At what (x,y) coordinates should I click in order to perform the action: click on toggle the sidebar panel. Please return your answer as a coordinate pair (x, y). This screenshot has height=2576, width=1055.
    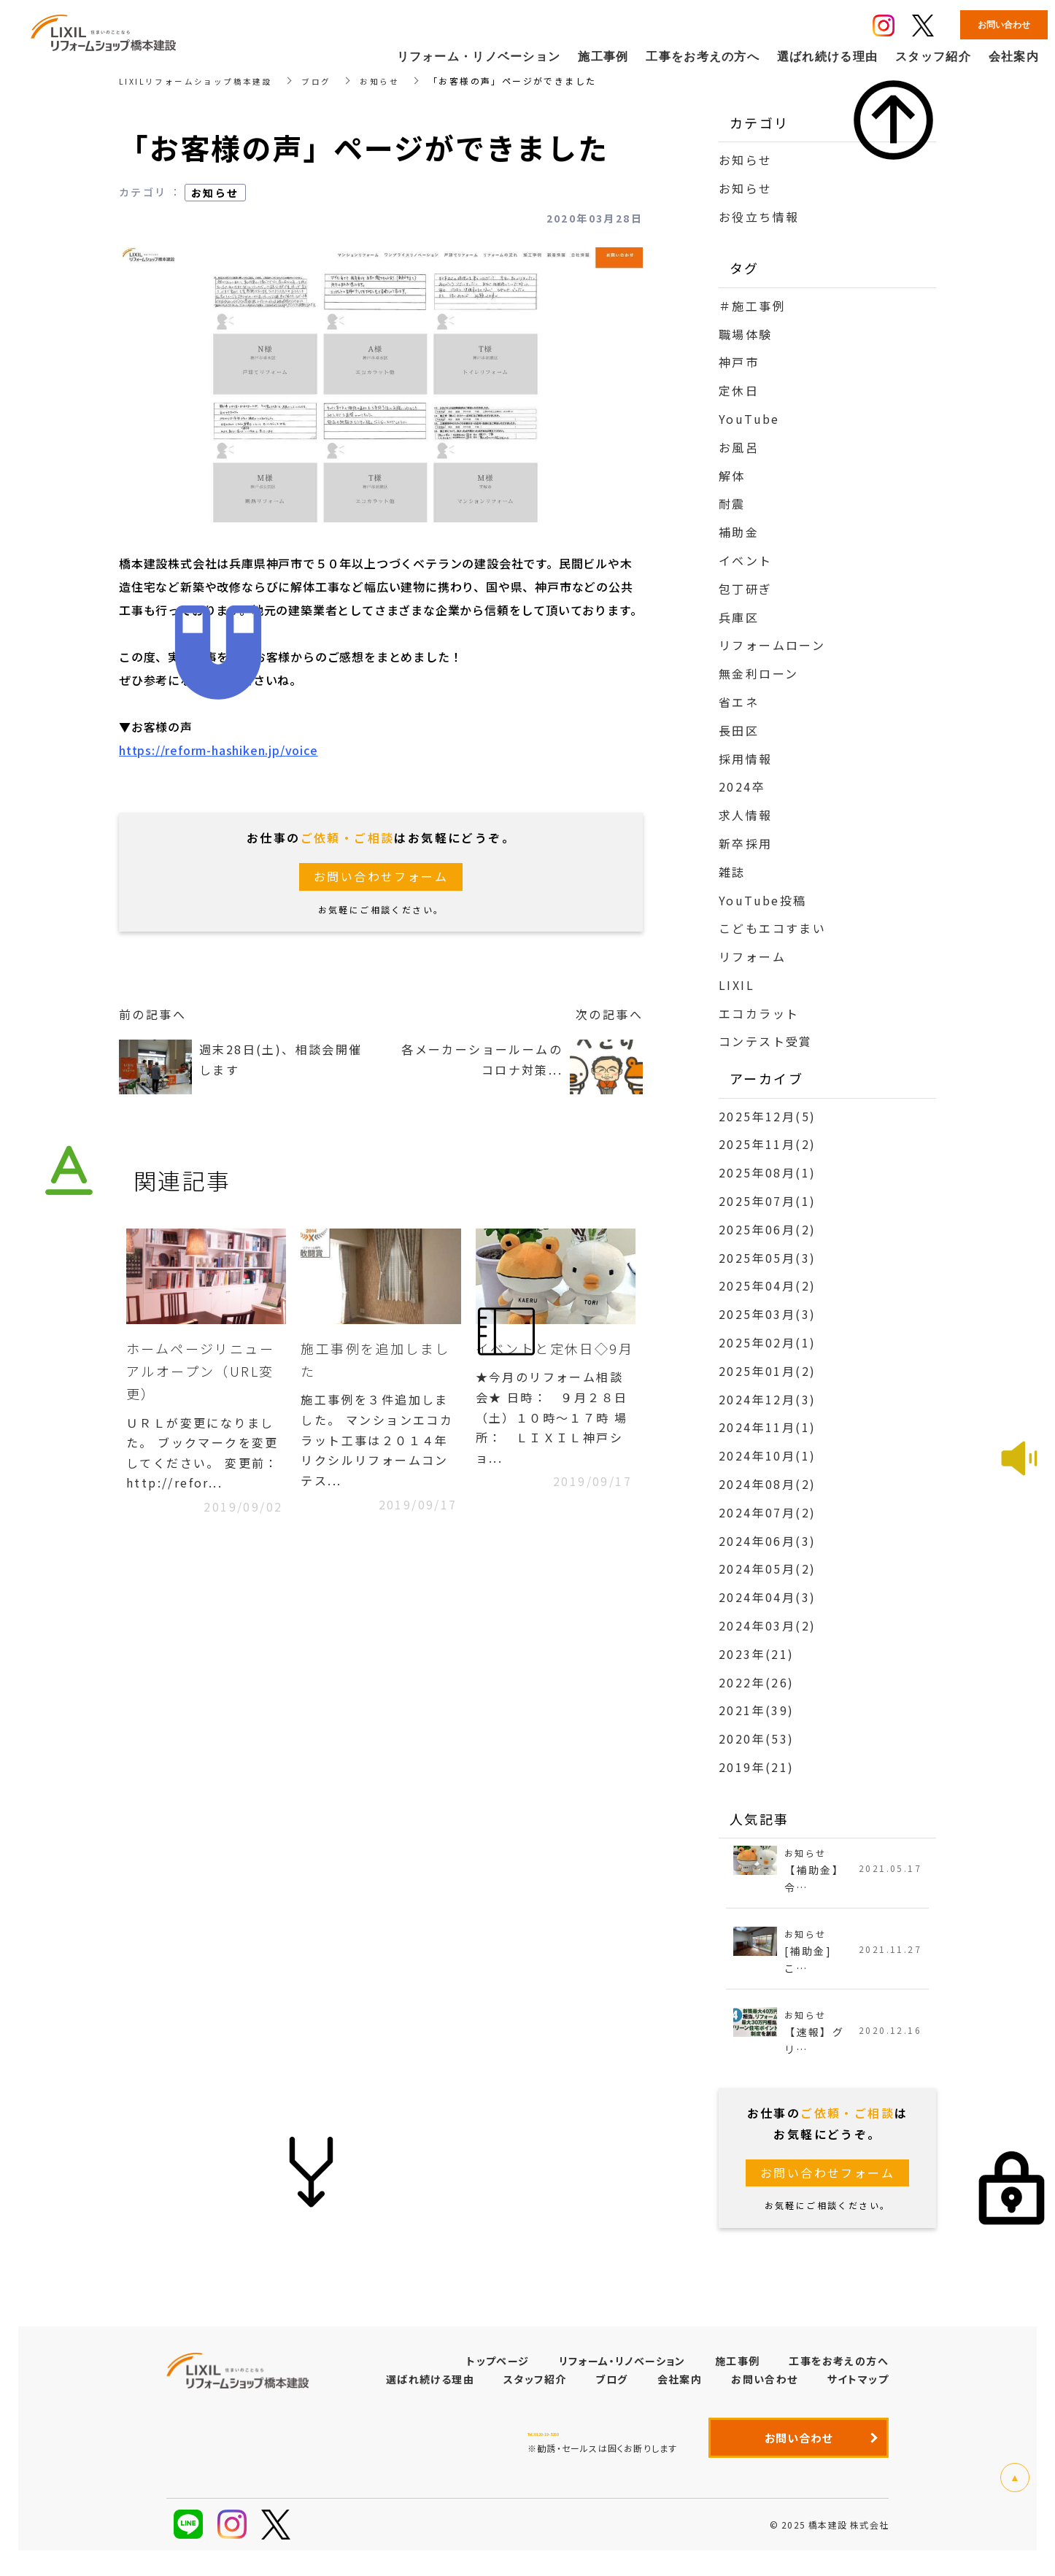
    Looking at the image, I should click on (506, 1331).